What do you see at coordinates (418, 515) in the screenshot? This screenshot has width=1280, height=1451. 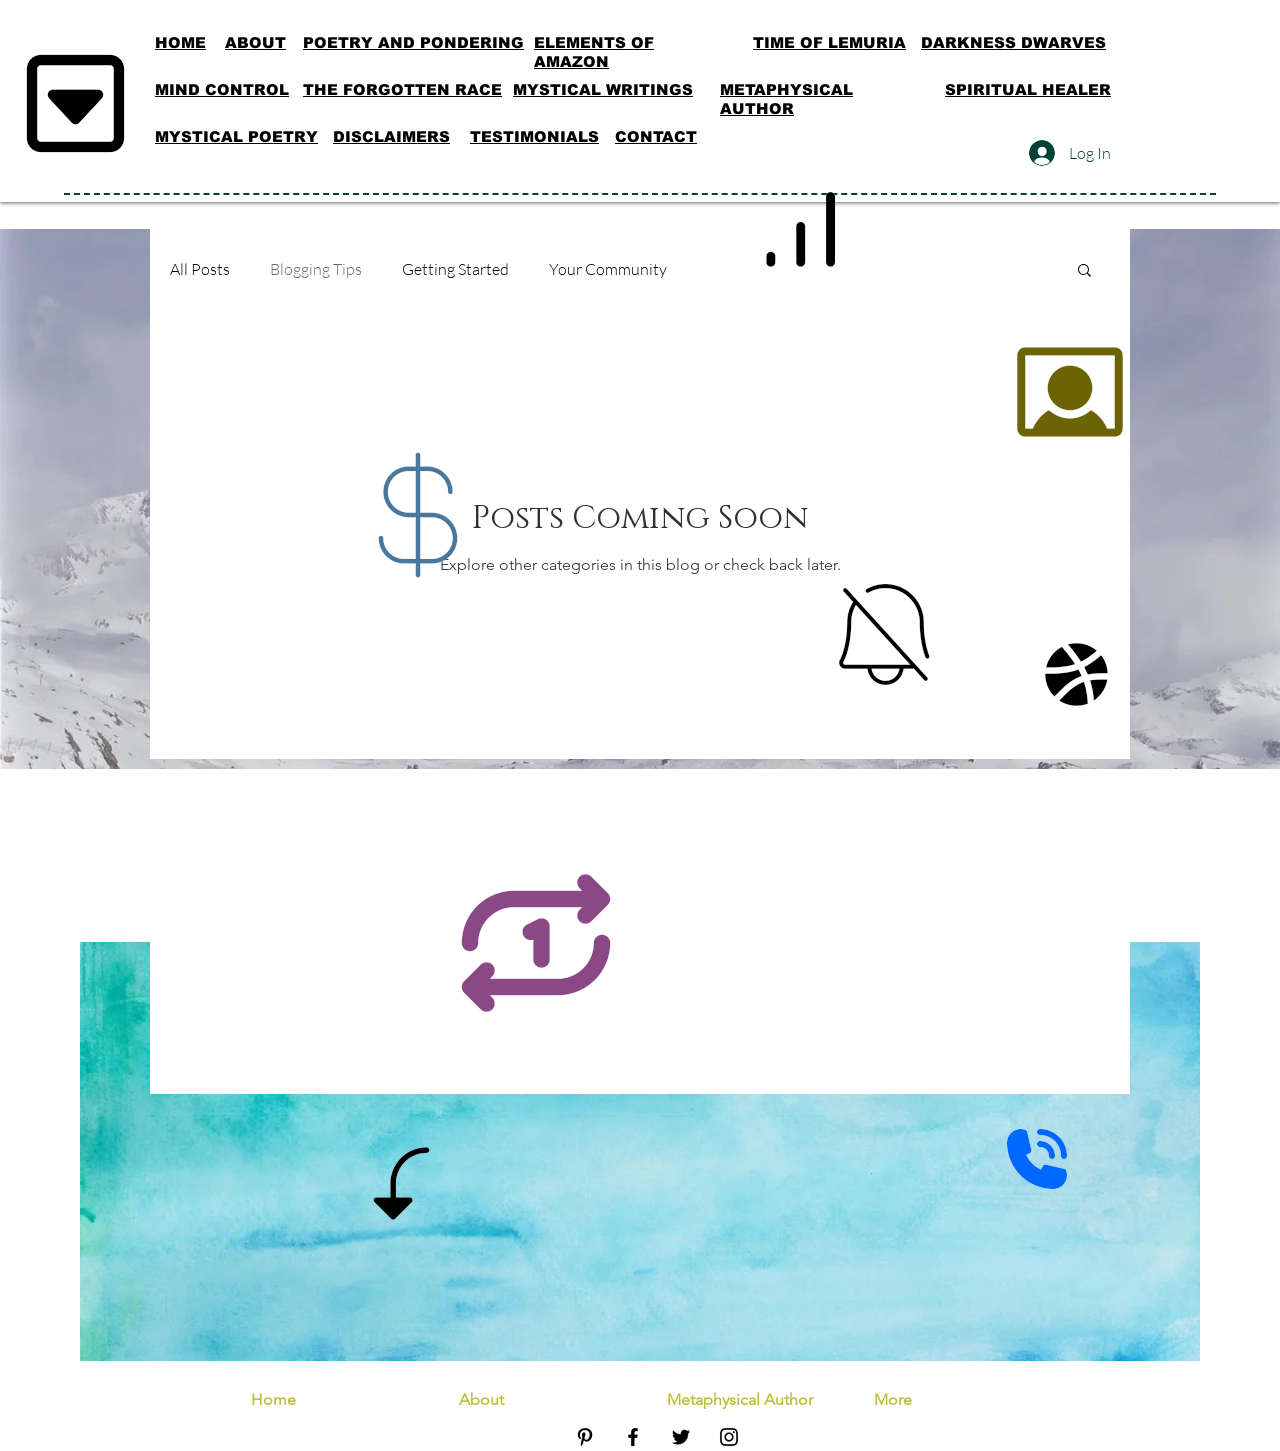 I see `view pricing or payment options` at bounding box center [418, 515].